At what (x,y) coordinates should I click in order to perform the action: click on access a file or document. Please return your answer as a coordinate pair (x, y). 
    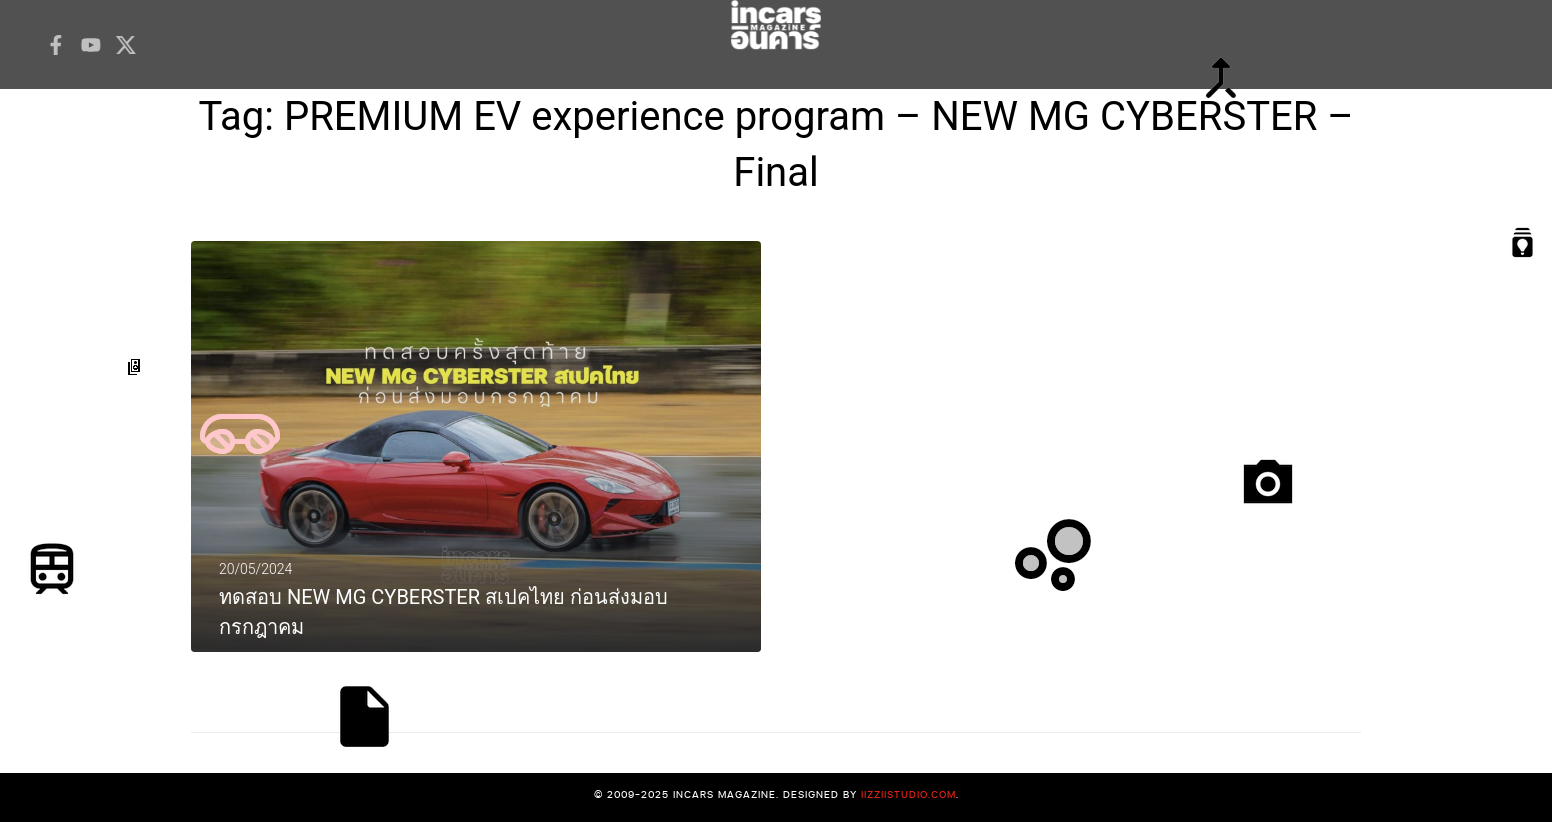
    Looking at the image, I should click on (364, 716).